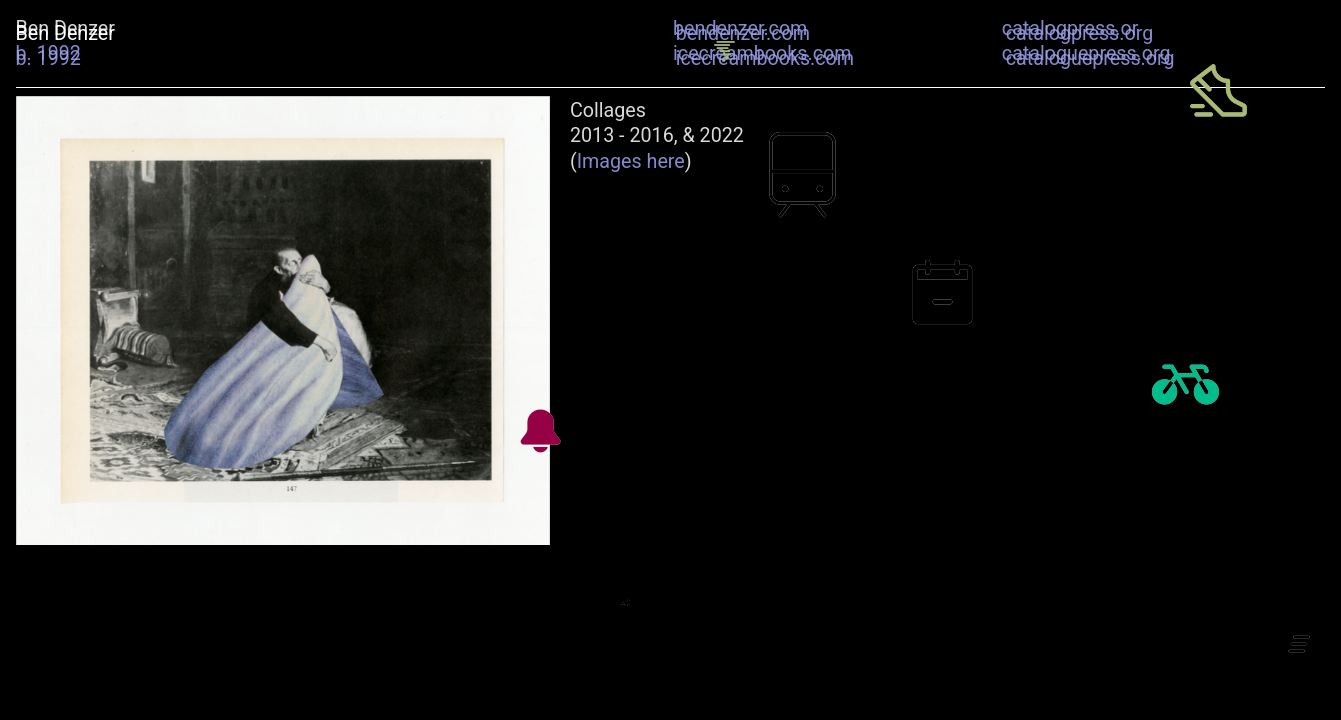  Describe the element at coordinates (540, 431) in the screenshot. I see `view notifications` at that location.